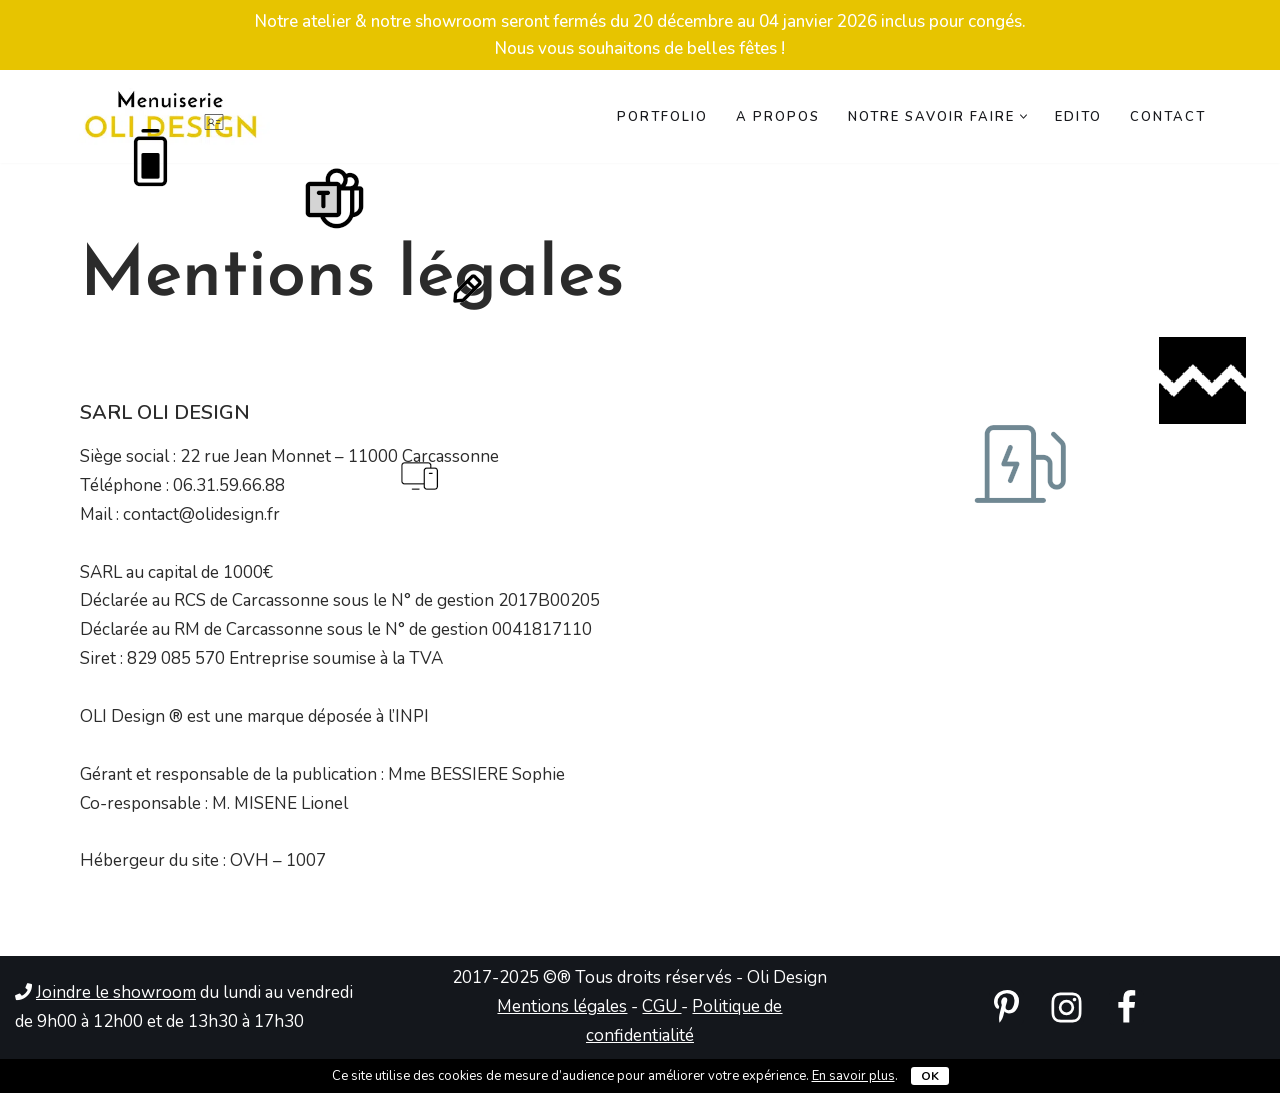 This screenshot has width=1280, height=1093. What do you see at coordinates (334, 199) in the screenshot?
I see `open microsoft teams` at bounding box center [334, 199].